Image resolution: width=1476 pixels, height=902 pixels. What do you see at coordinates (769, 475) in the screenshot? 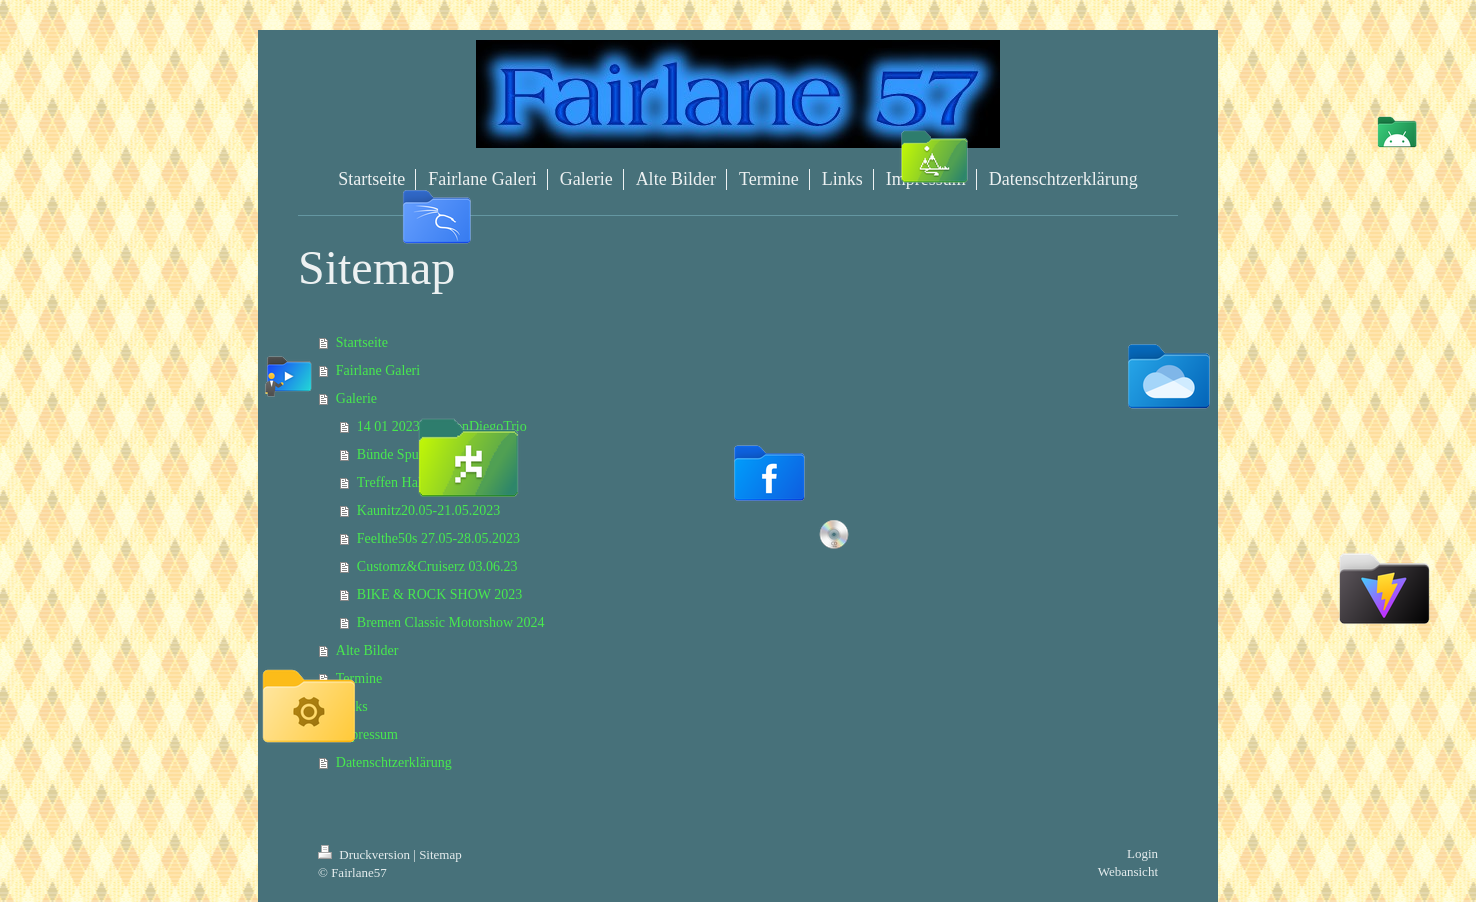
I see `open folder containing facebook-related files` at bounding box center [769, 475].